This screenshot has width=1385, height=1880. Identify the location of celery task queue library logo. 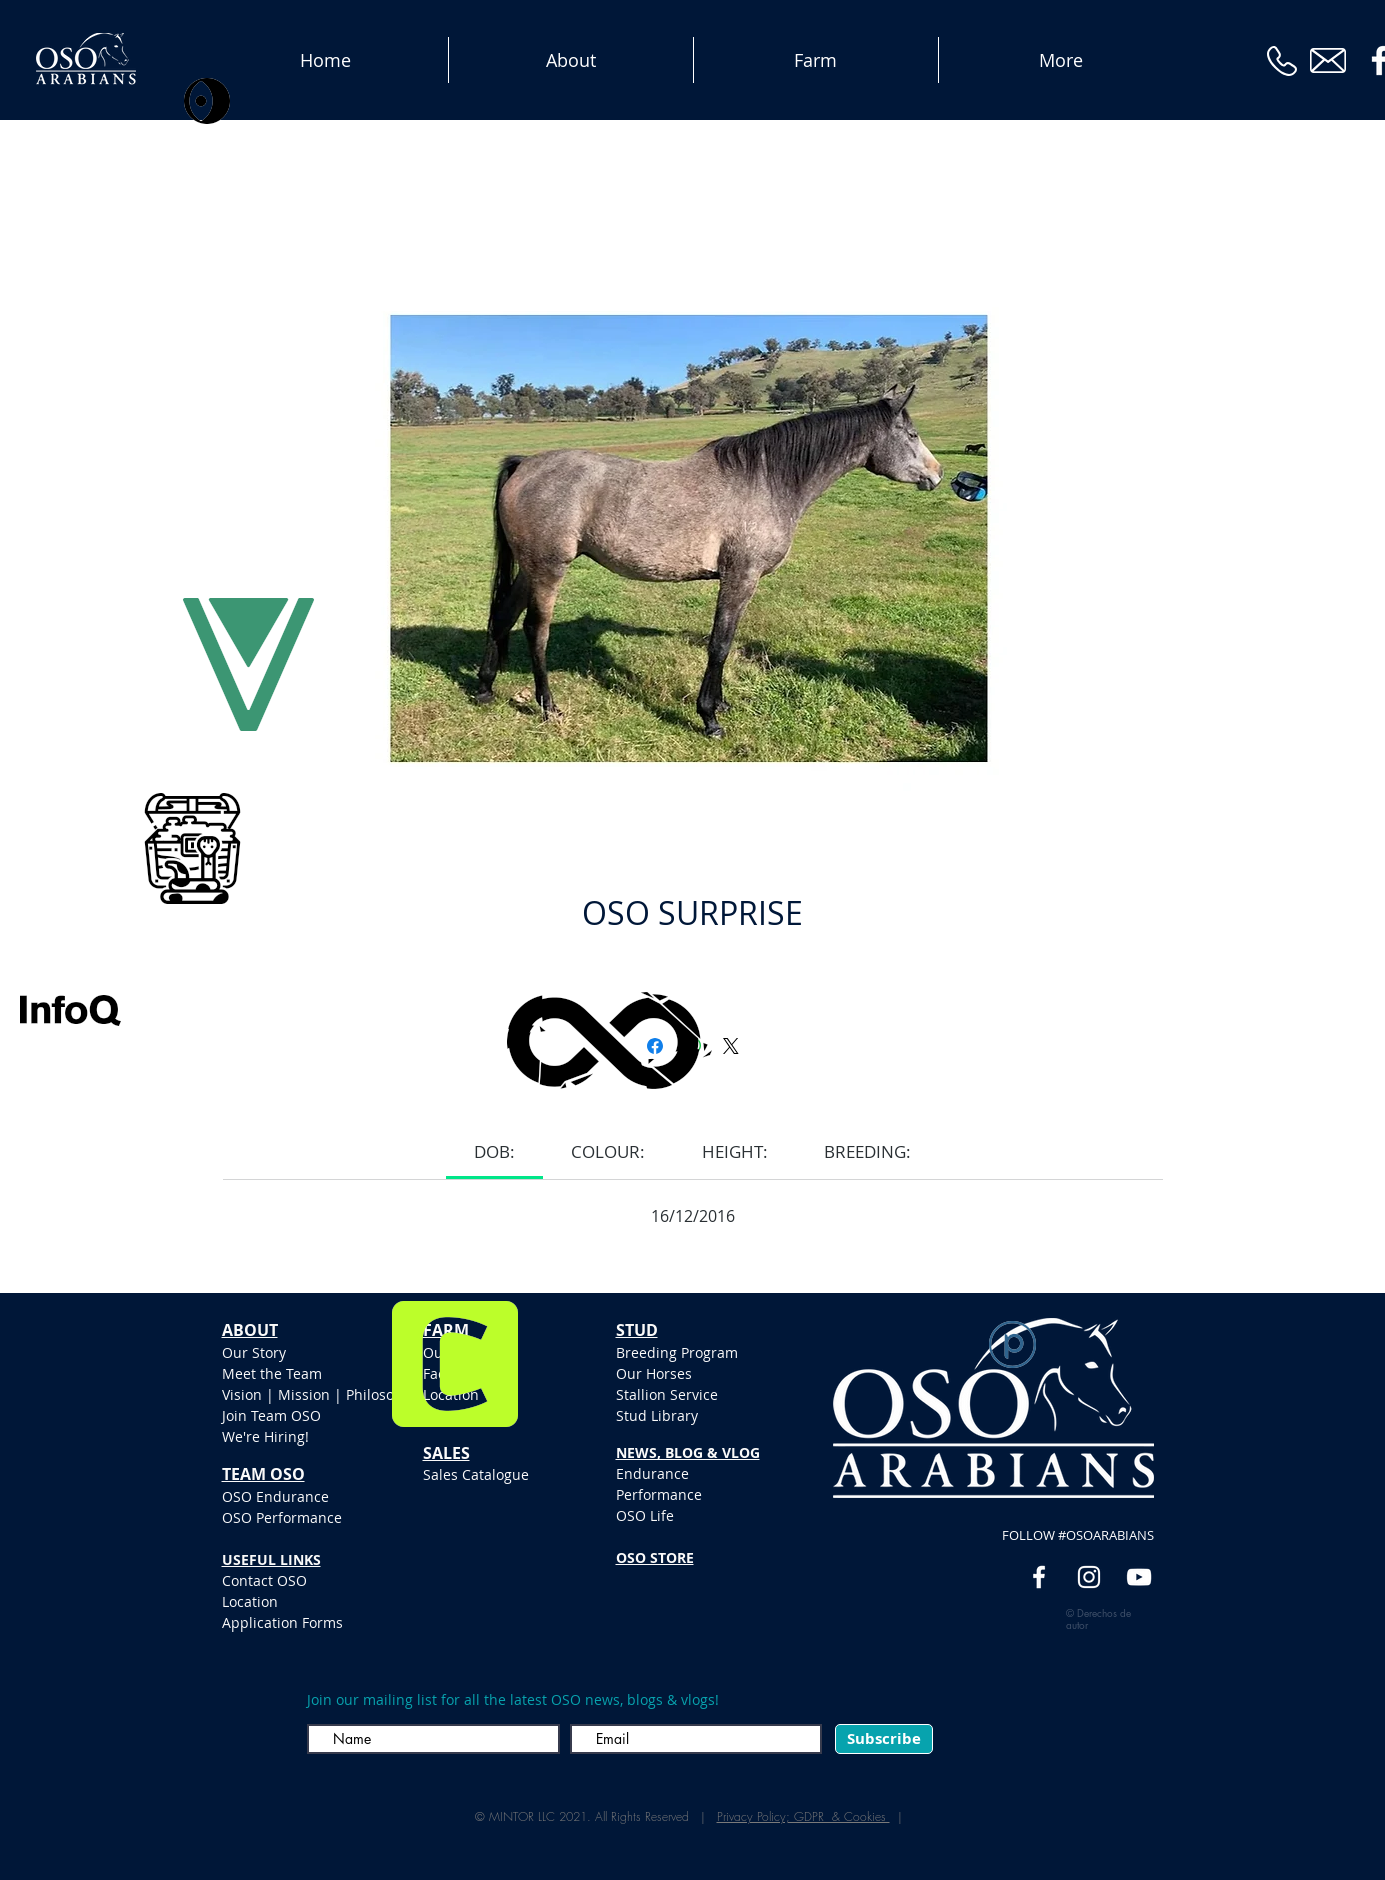
(455, 1364).